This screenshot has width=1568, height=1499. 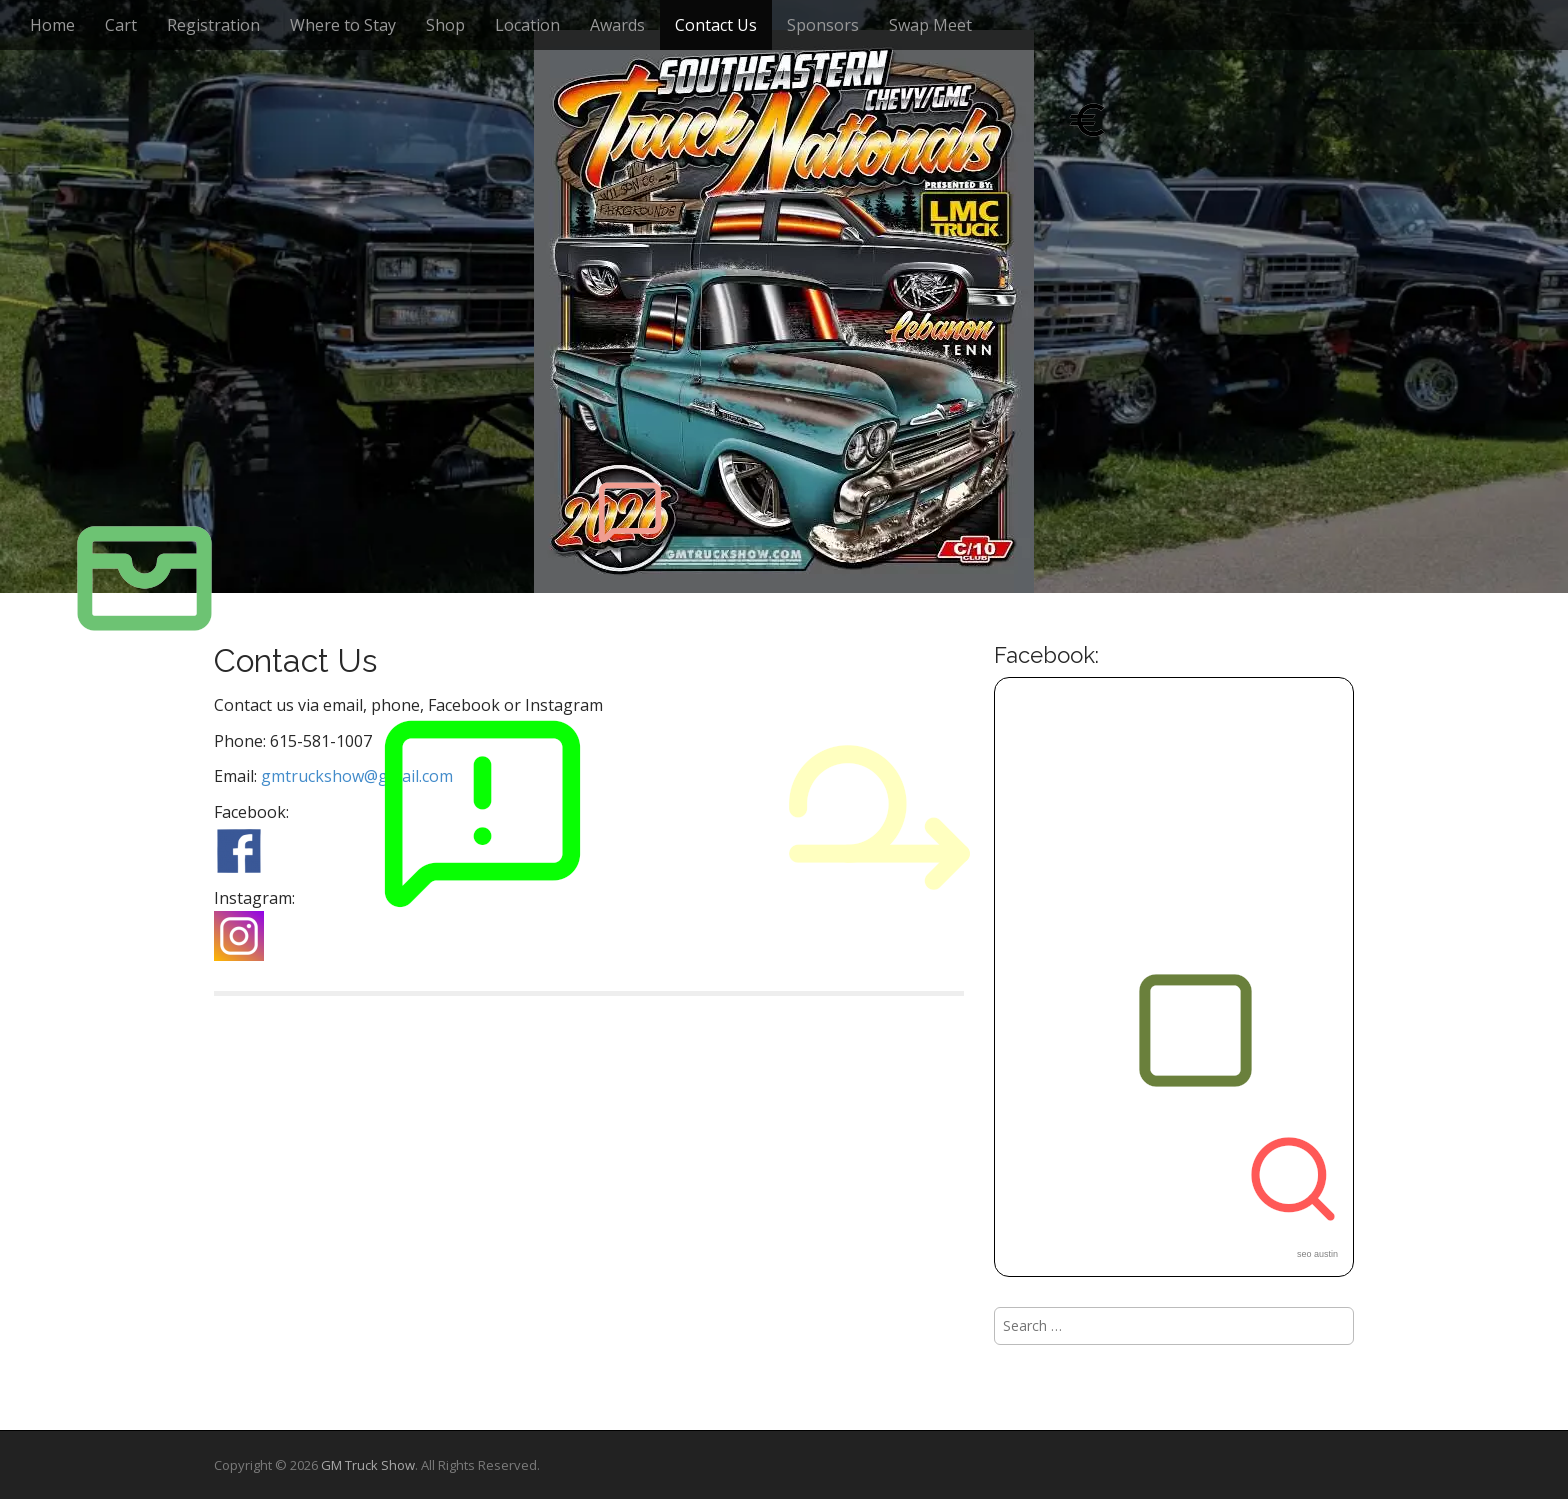 What do you see at coordinates (1293, 1179) in the screenshot?
I see `search for content or items` at bounding box center [1293, 1179].